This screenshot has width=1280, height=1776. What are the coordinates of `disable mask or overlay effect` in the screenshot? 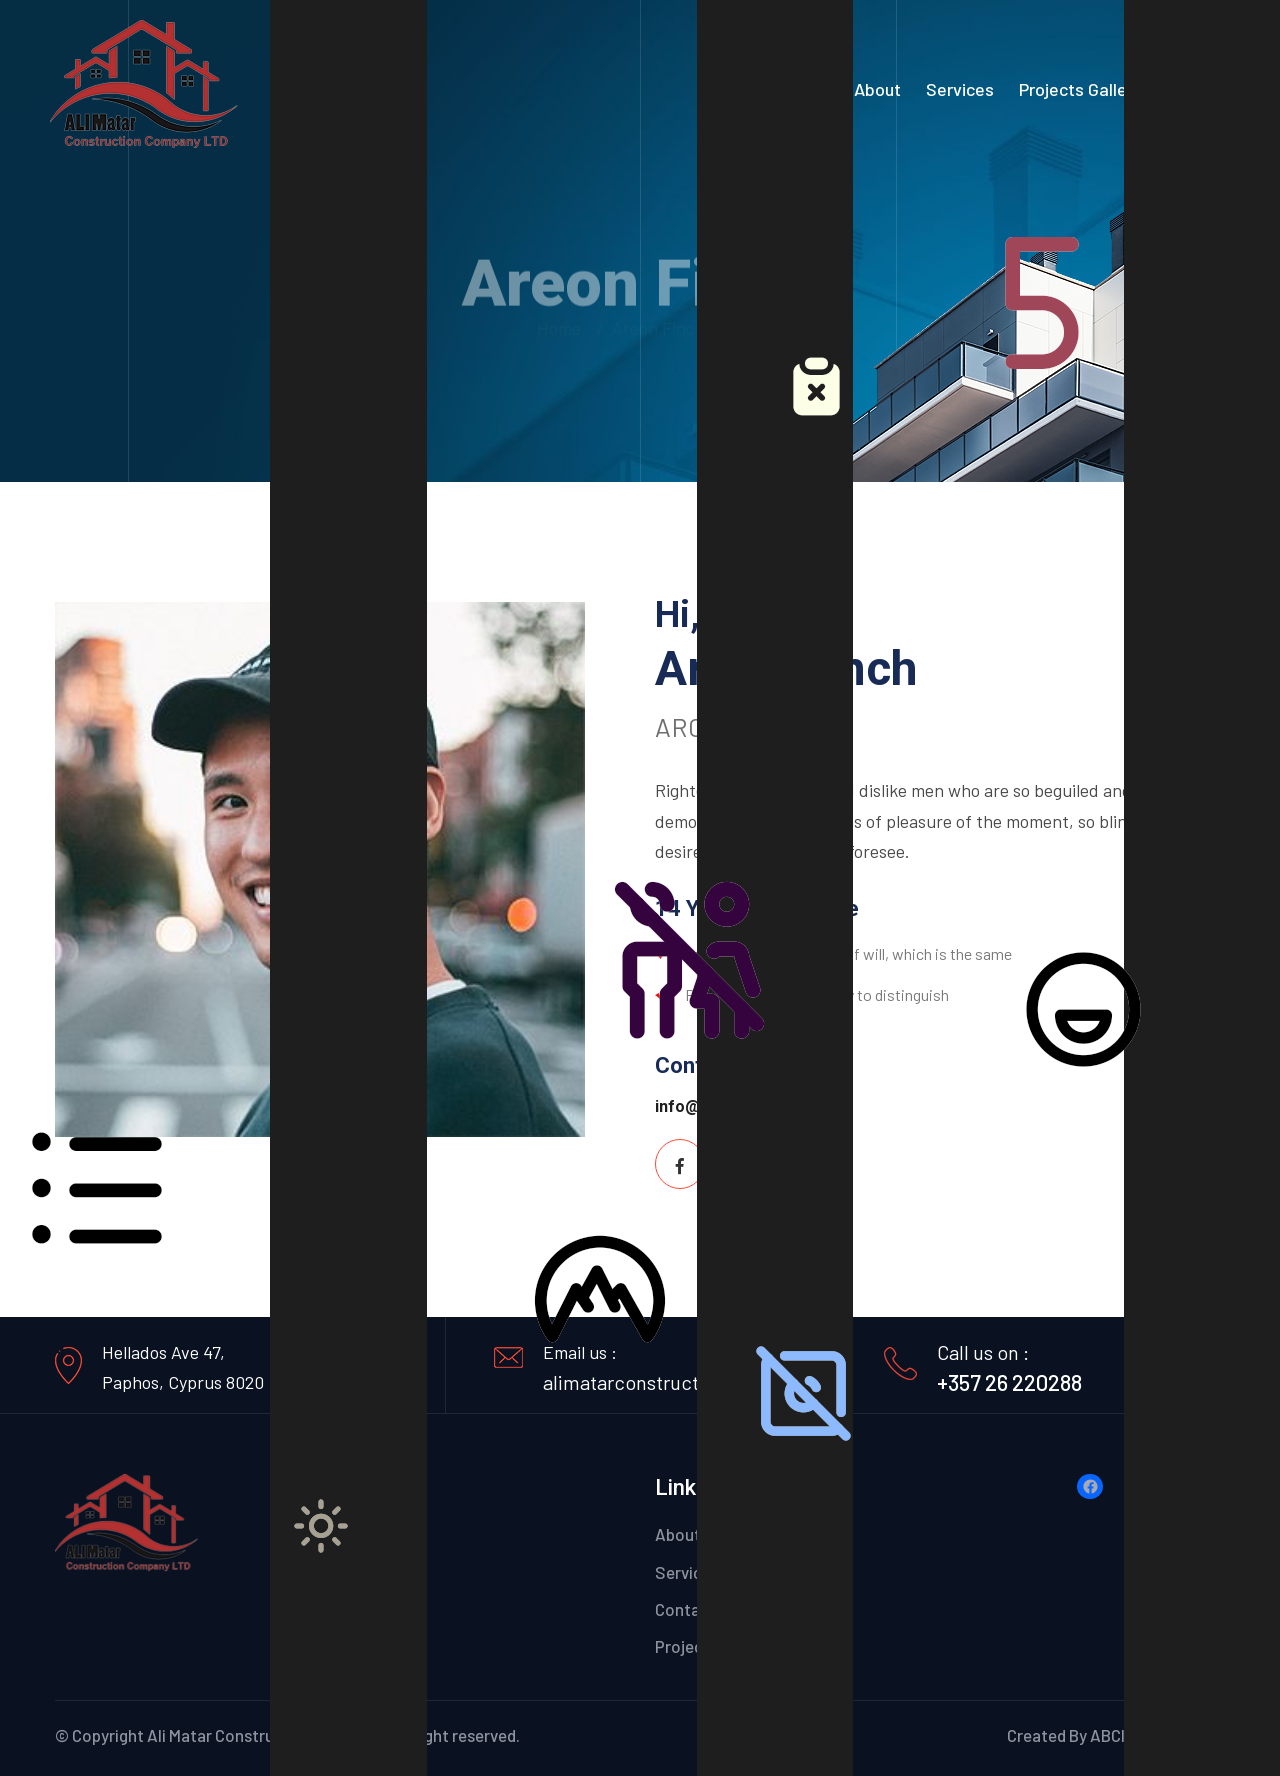 It's located at (803, 1393).